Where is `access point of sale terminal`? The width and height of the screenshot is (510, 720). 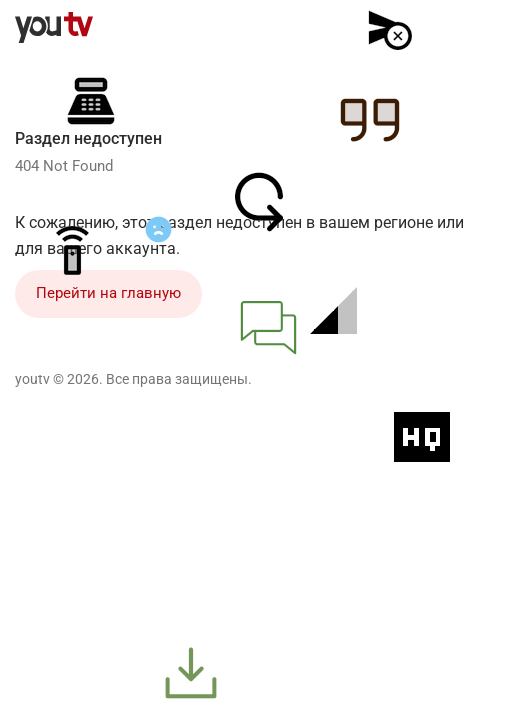
access point of sale terminal is located at coordinates (91, 101).